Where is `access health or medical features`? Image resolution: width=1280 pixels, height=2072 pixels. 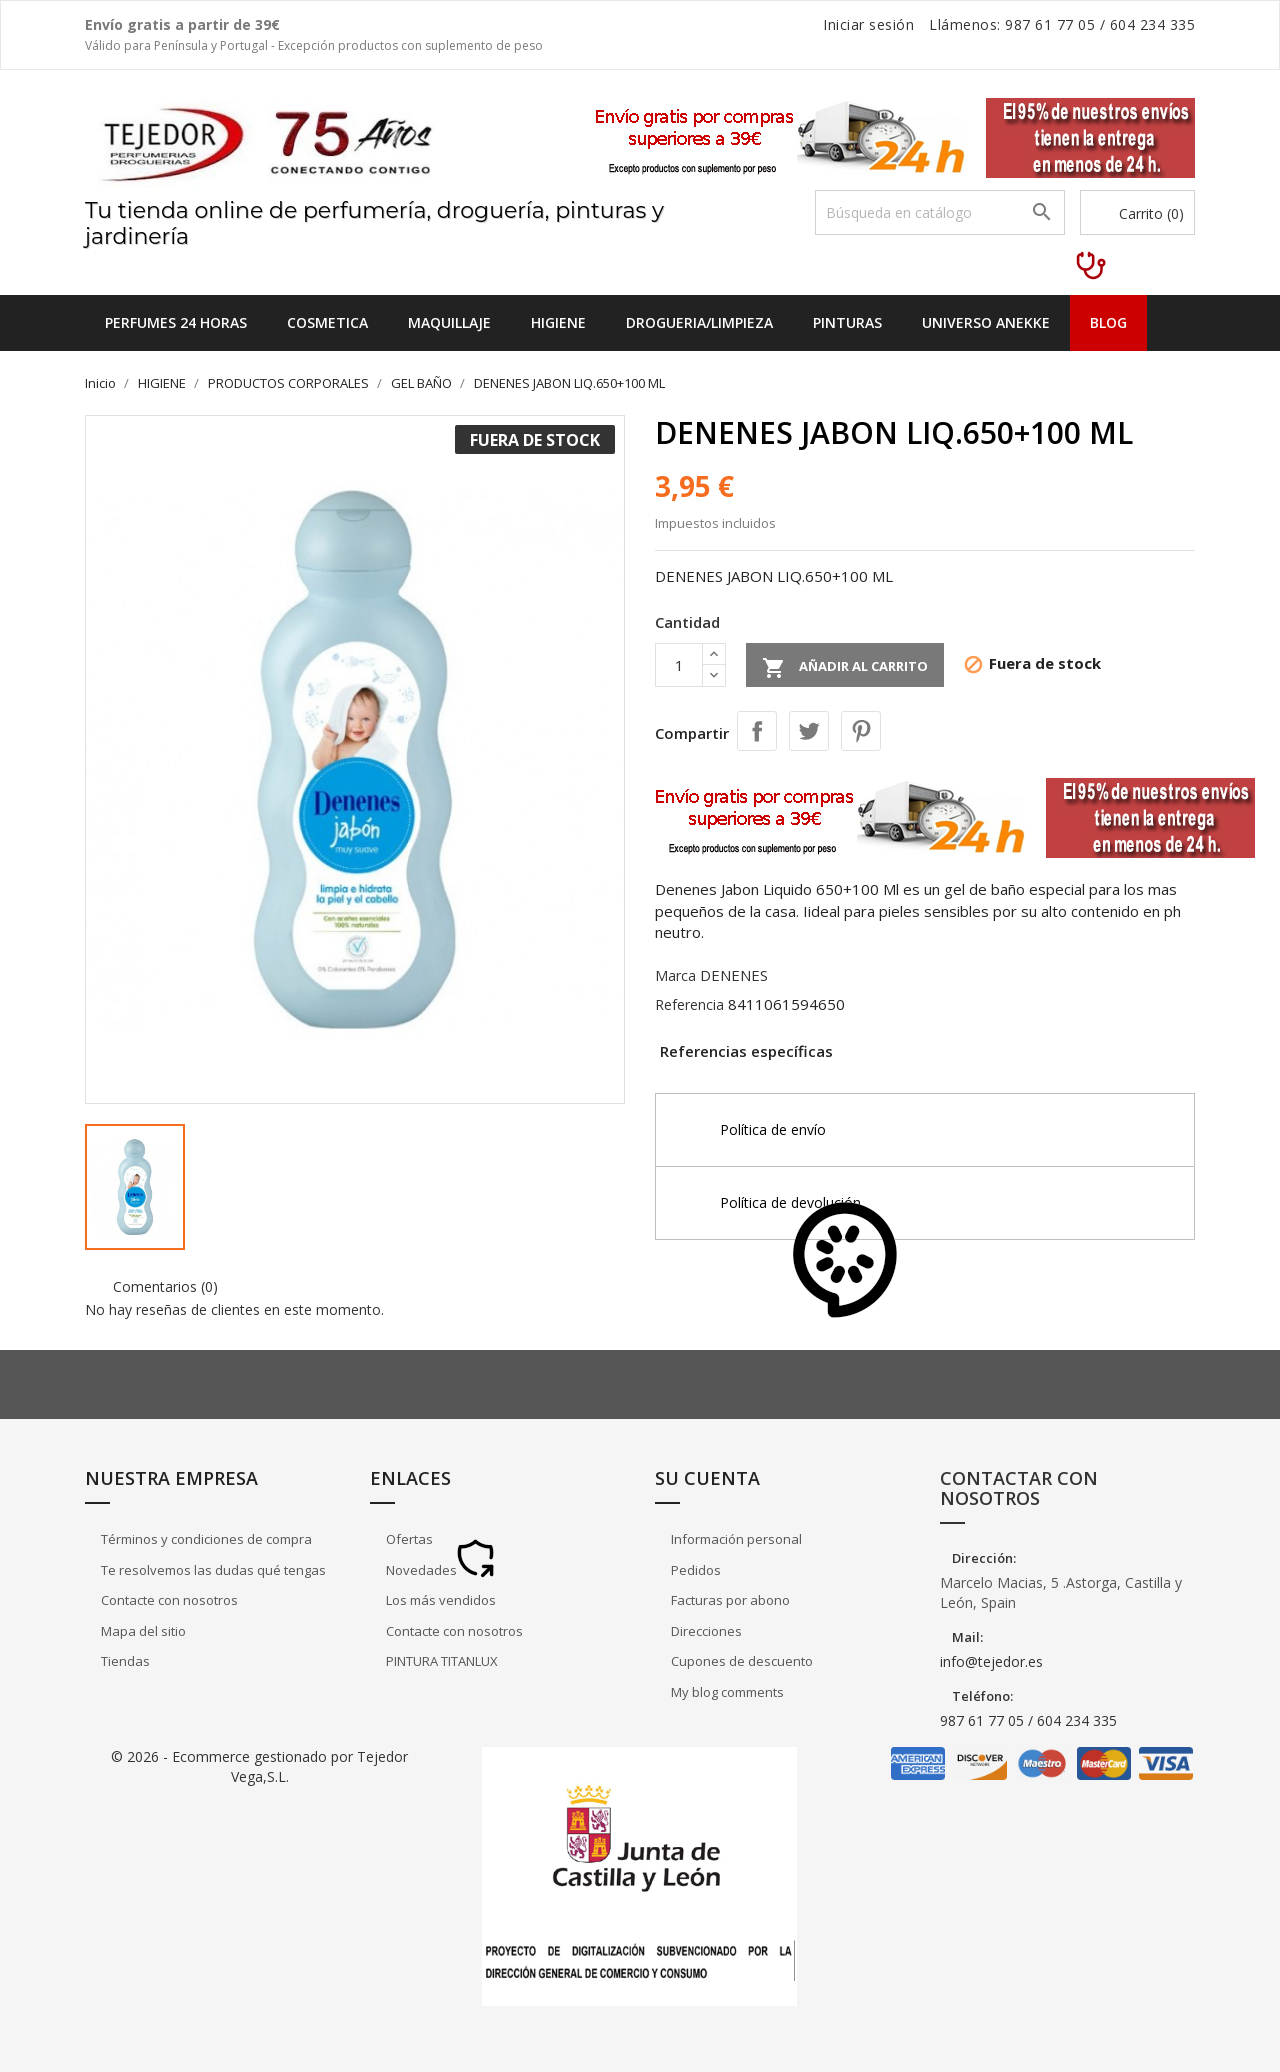
access health or medical features is located at coordinates (1090, 265).